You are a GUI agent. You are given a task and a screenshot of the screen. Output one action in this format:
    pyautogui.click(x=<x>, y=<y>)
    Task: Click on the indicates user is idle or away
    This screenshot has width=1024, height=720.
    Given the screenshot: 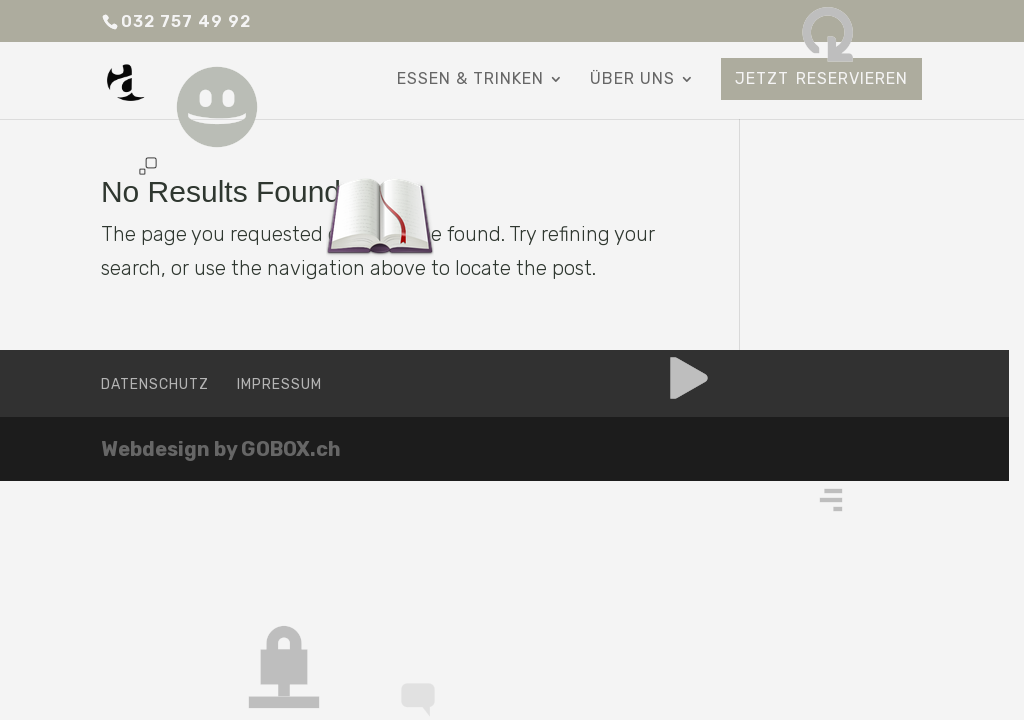 What is the action you would take?
    pyautogui.click(x=418, y=700)
    